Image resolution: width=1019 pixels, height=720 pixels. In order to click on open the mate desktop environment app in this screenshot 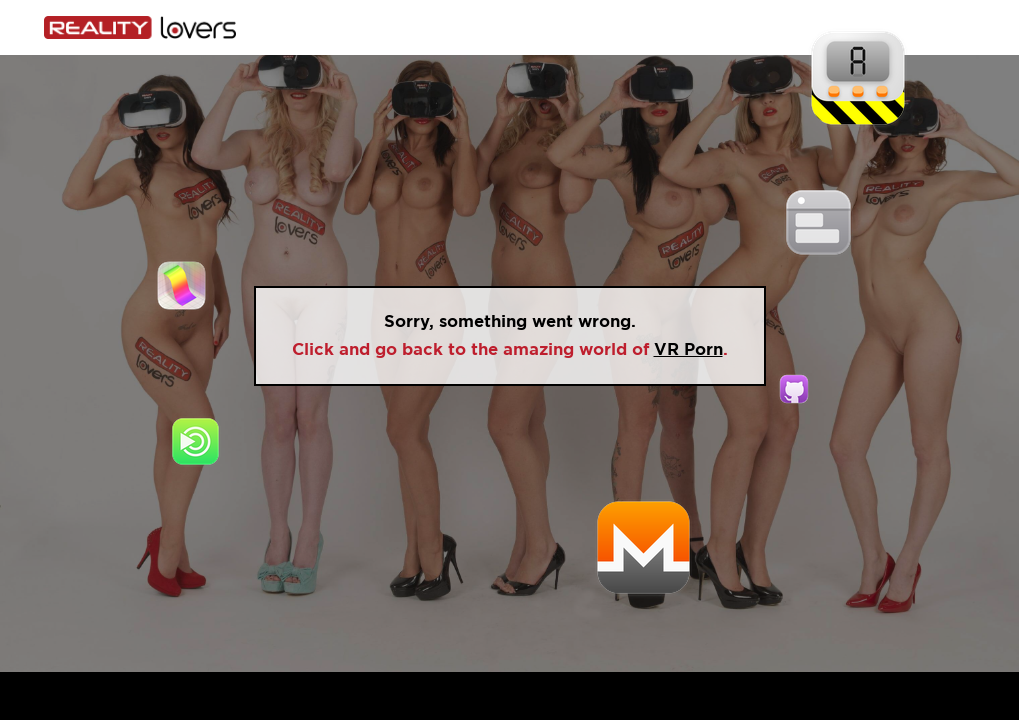, I will do `click(195, 441)`.